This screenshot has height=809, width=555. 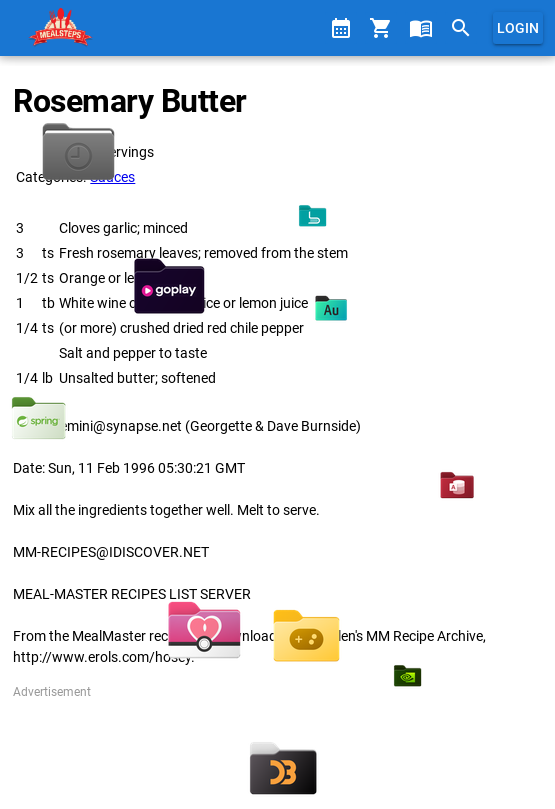 What do you see at coordinates (169, 288) in the screenshot?
I see `open folder containing goplay media files` at bounding box center [169, 288].